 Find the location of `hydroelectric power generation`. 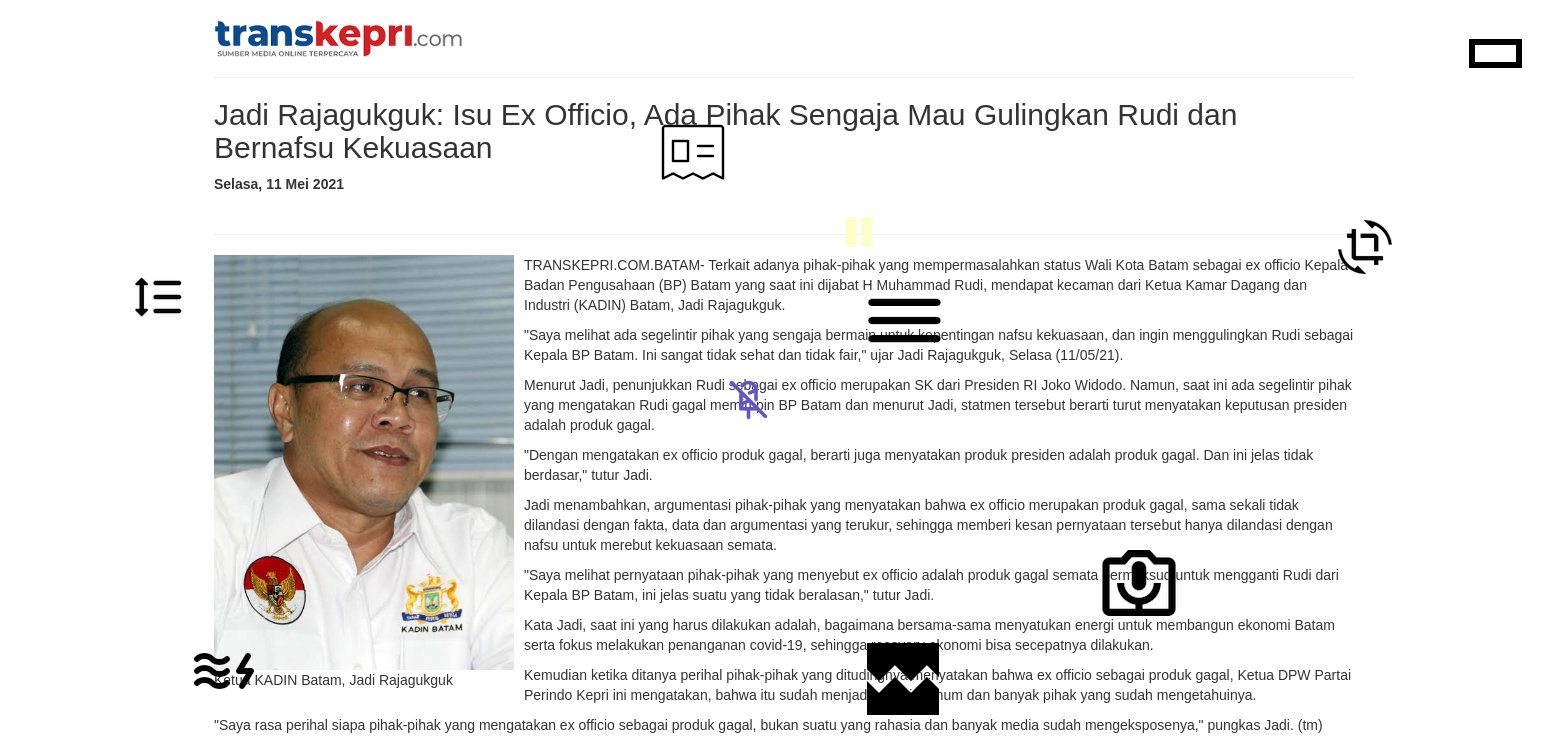

hydroelectric power generation is located at coordinates (224, 671).